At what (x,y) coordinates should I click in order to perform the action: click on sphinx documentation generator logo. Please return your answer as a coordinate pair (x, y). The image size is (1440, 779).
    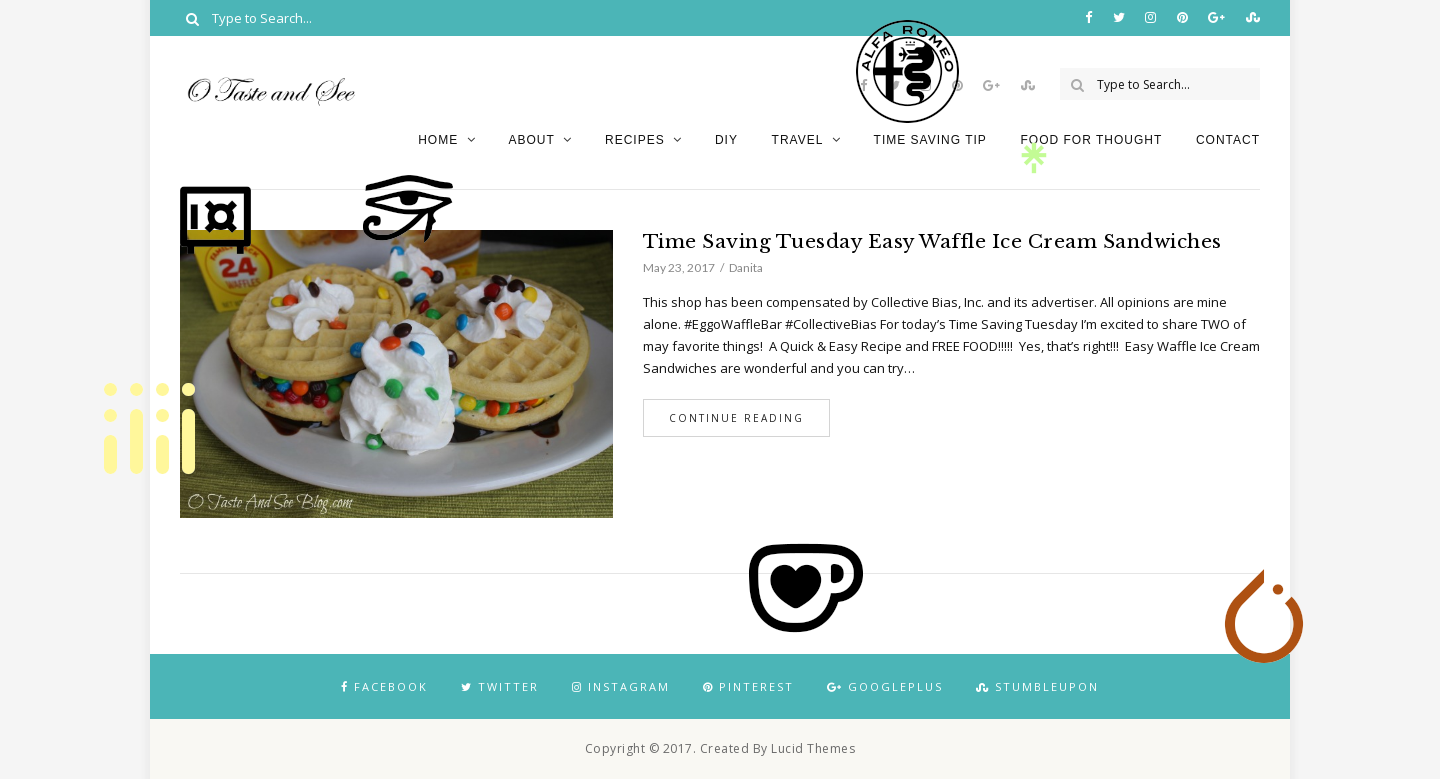
    Looking at the image, I should click on (408, 209).